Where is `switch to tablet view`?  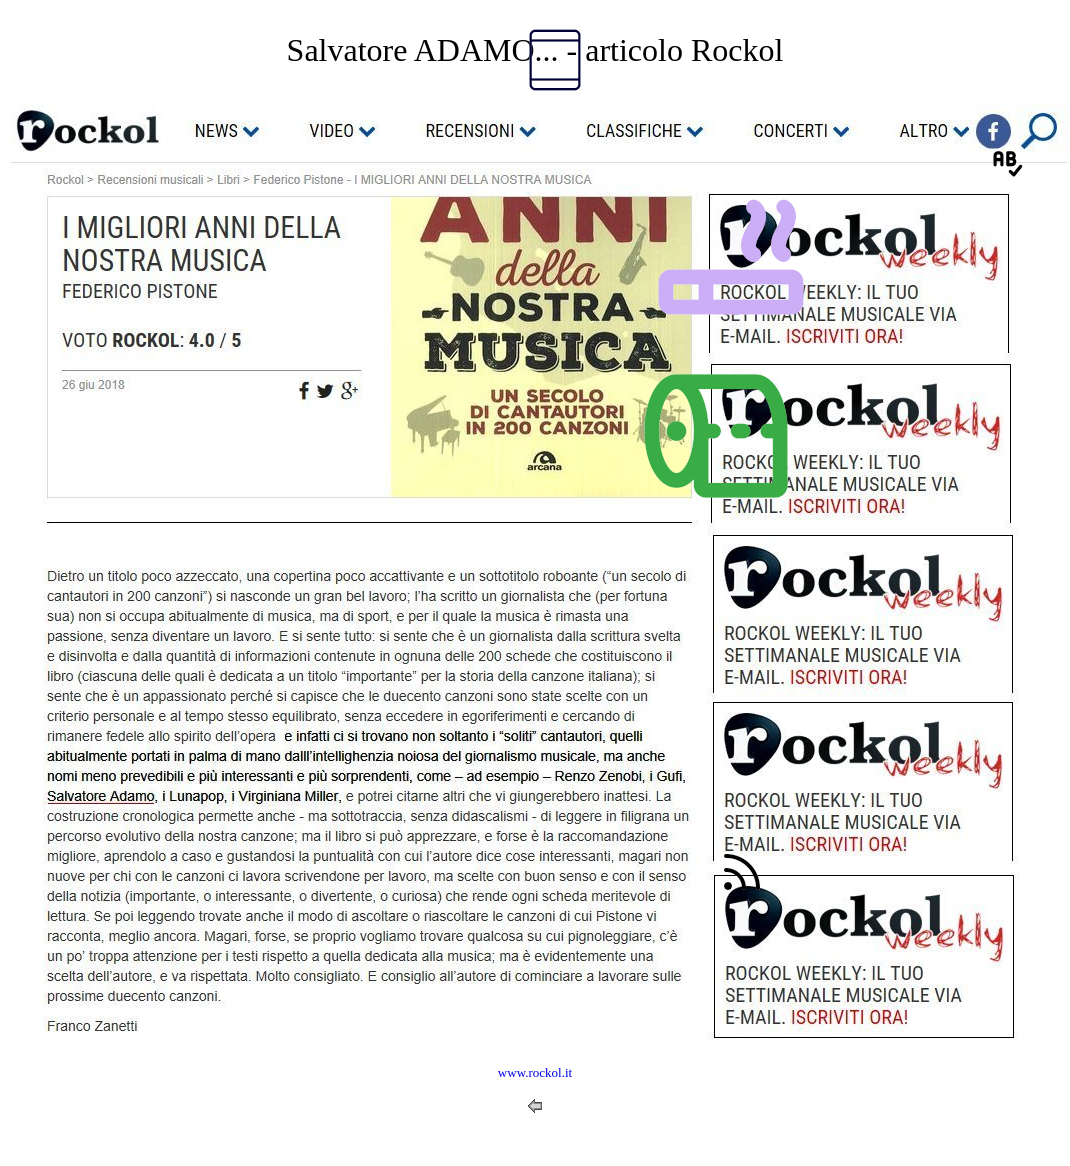 switch to tablet view is located at coordinates (555, 60).